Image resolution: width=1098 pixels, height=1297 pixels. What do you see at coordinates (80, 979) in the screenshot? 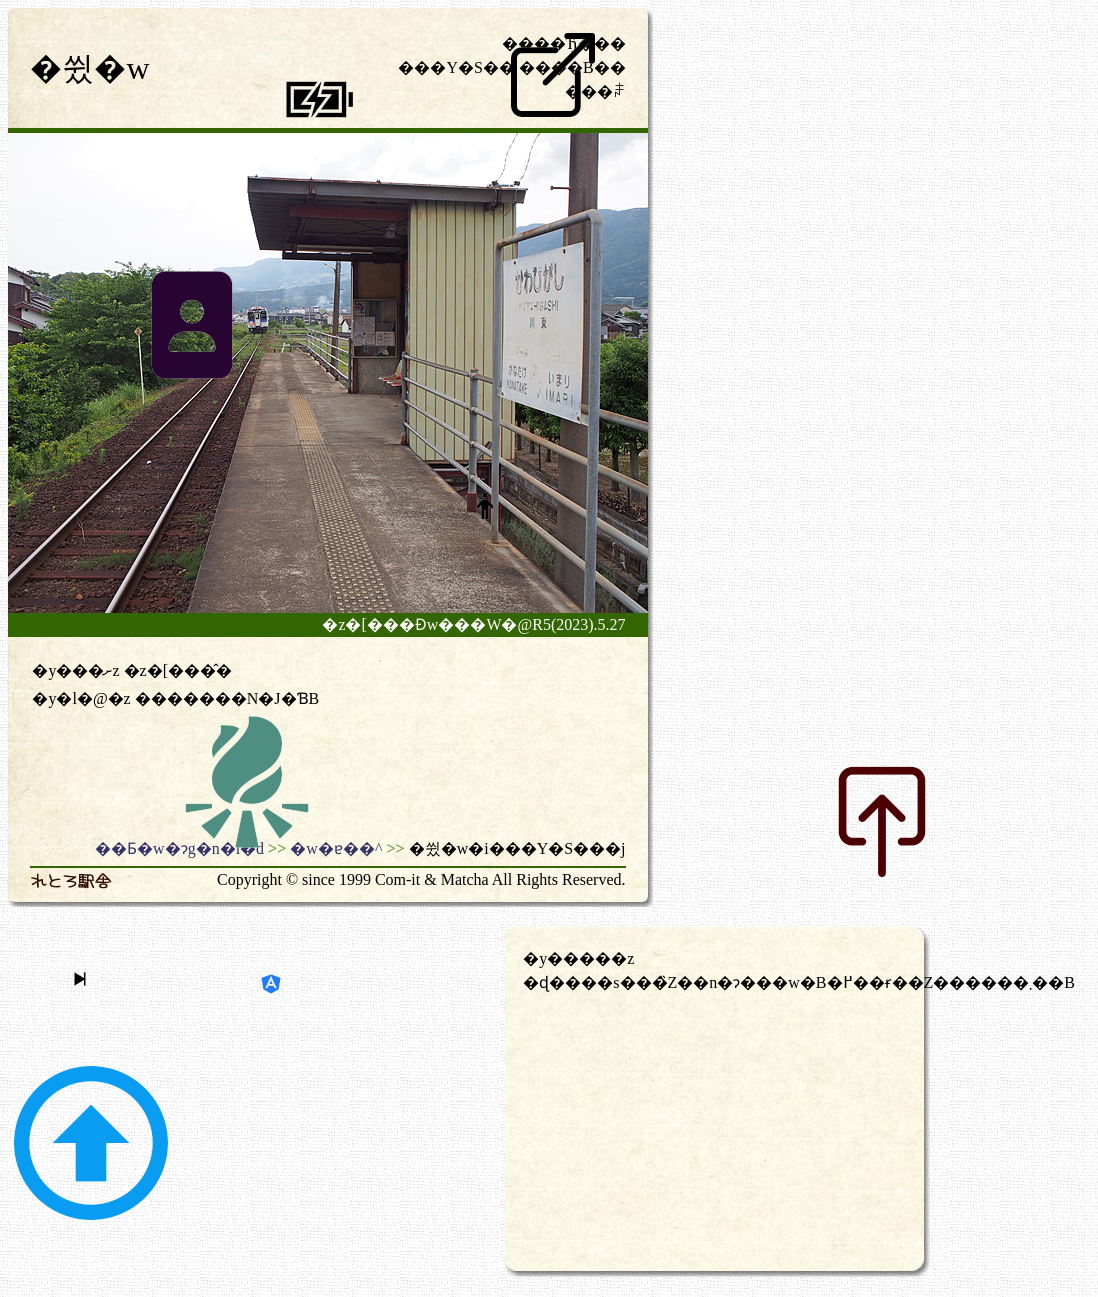
I see `skip to the next track` at bounding box center [80, 979].